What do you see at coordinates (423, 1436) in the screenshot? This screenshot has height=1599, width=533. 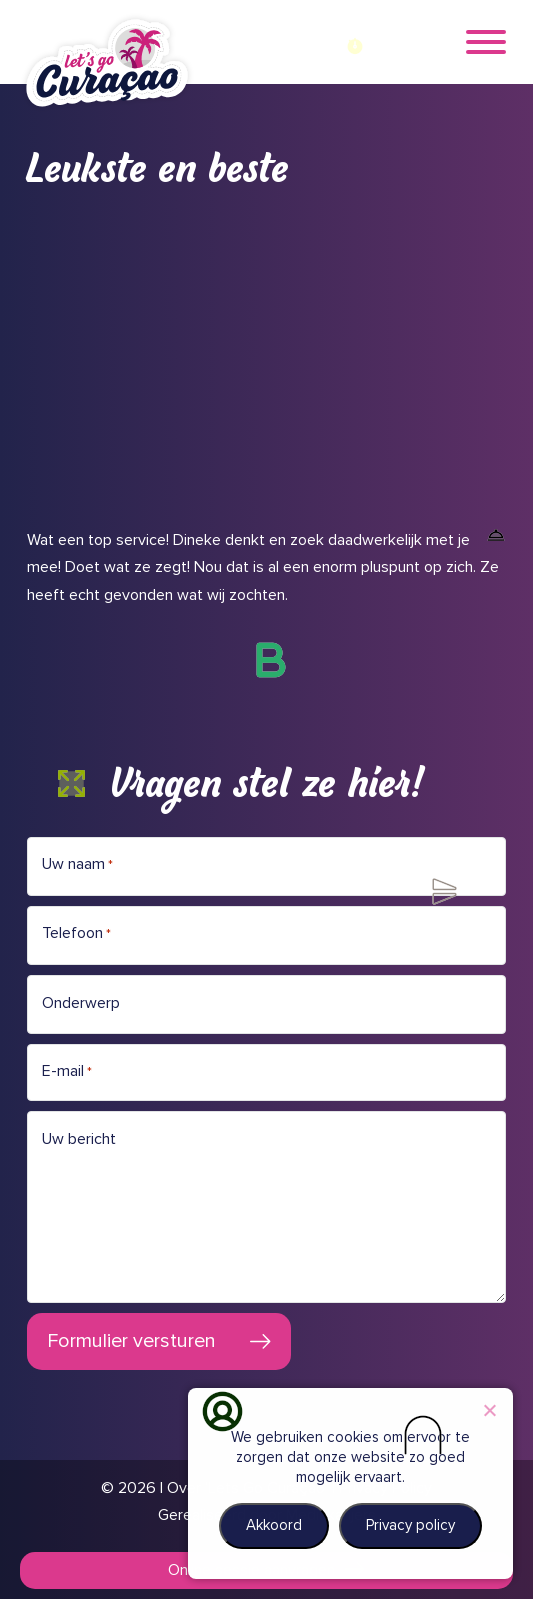 I see `indicates set intersection in data operations` at bounding box center [423, 1436].